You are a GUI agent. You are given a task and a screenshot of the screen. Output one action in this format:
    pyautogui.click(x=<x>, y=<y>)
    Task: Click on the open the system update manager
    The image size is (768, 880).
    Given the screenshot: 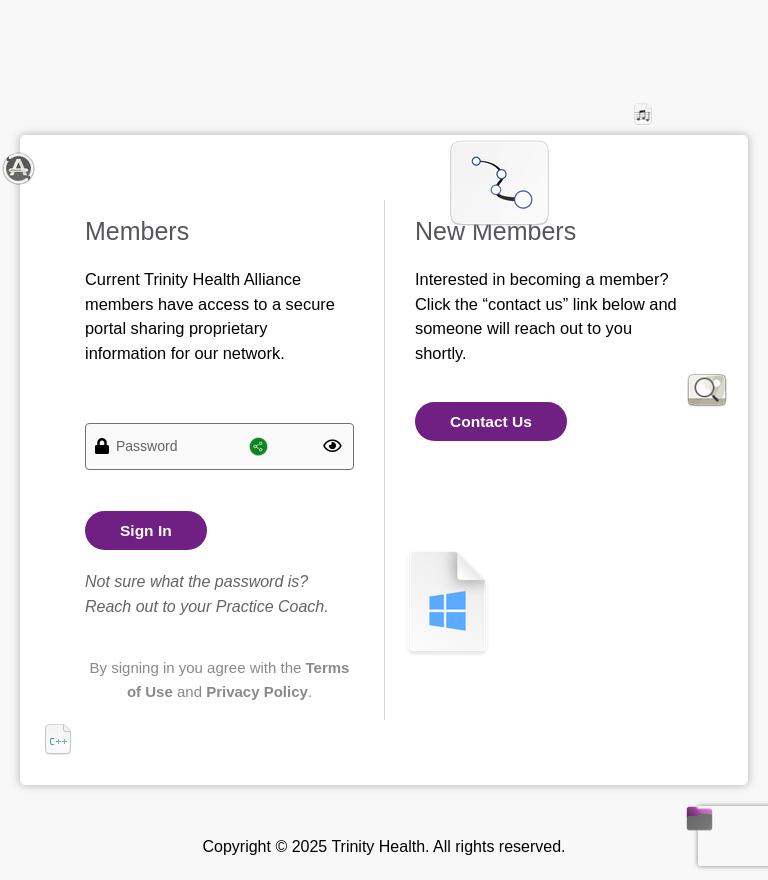 What is the action you would take?
    pyautogui.click(x=18, y=168)
    